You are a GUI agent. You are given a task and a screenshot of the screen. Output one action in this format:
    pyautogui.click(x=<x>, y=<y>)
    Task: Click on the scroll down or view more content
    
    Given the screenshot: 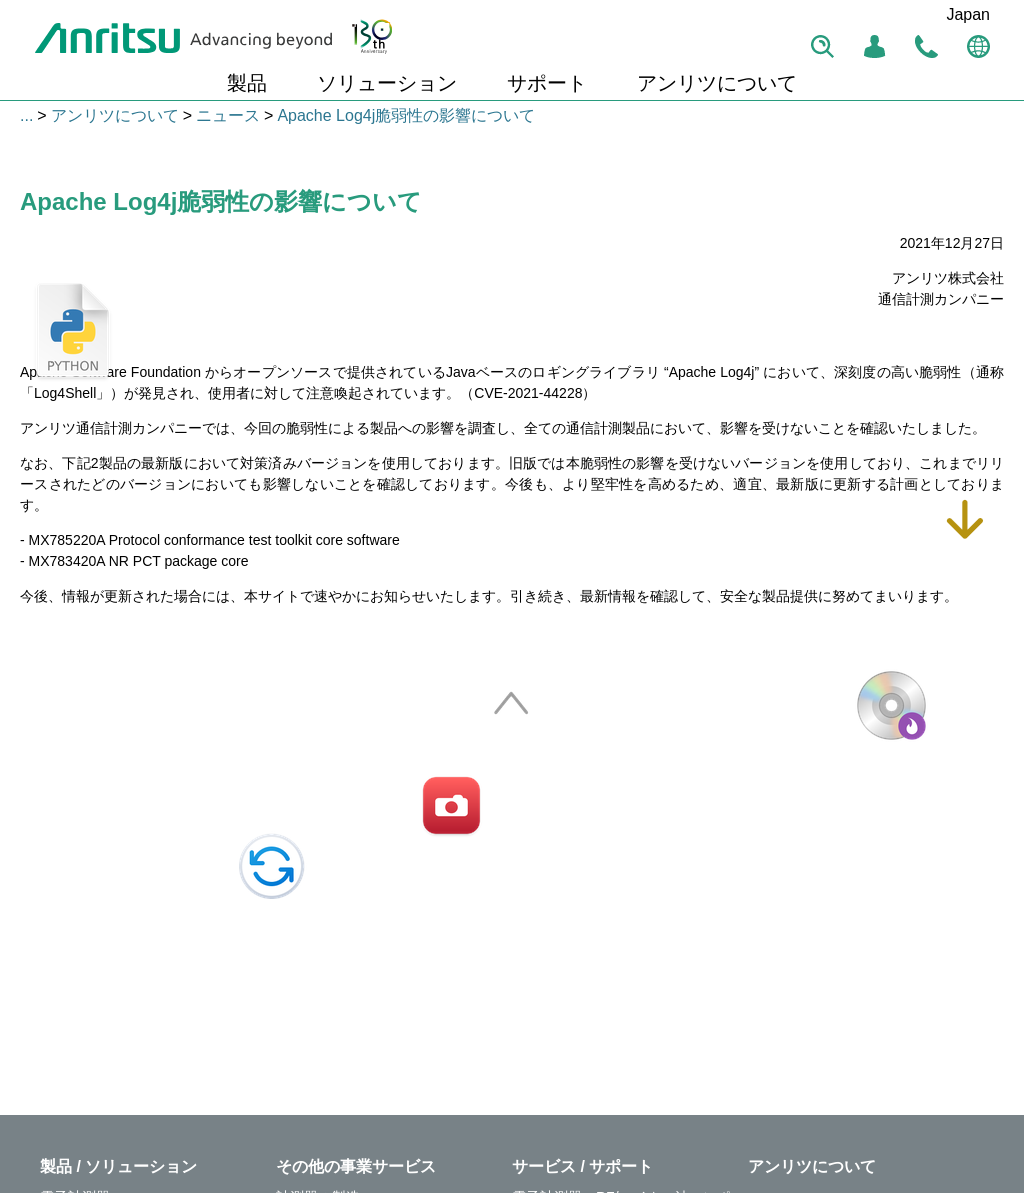 What is the action you would take?
    pyautogui.click(x=964, y=518)
    